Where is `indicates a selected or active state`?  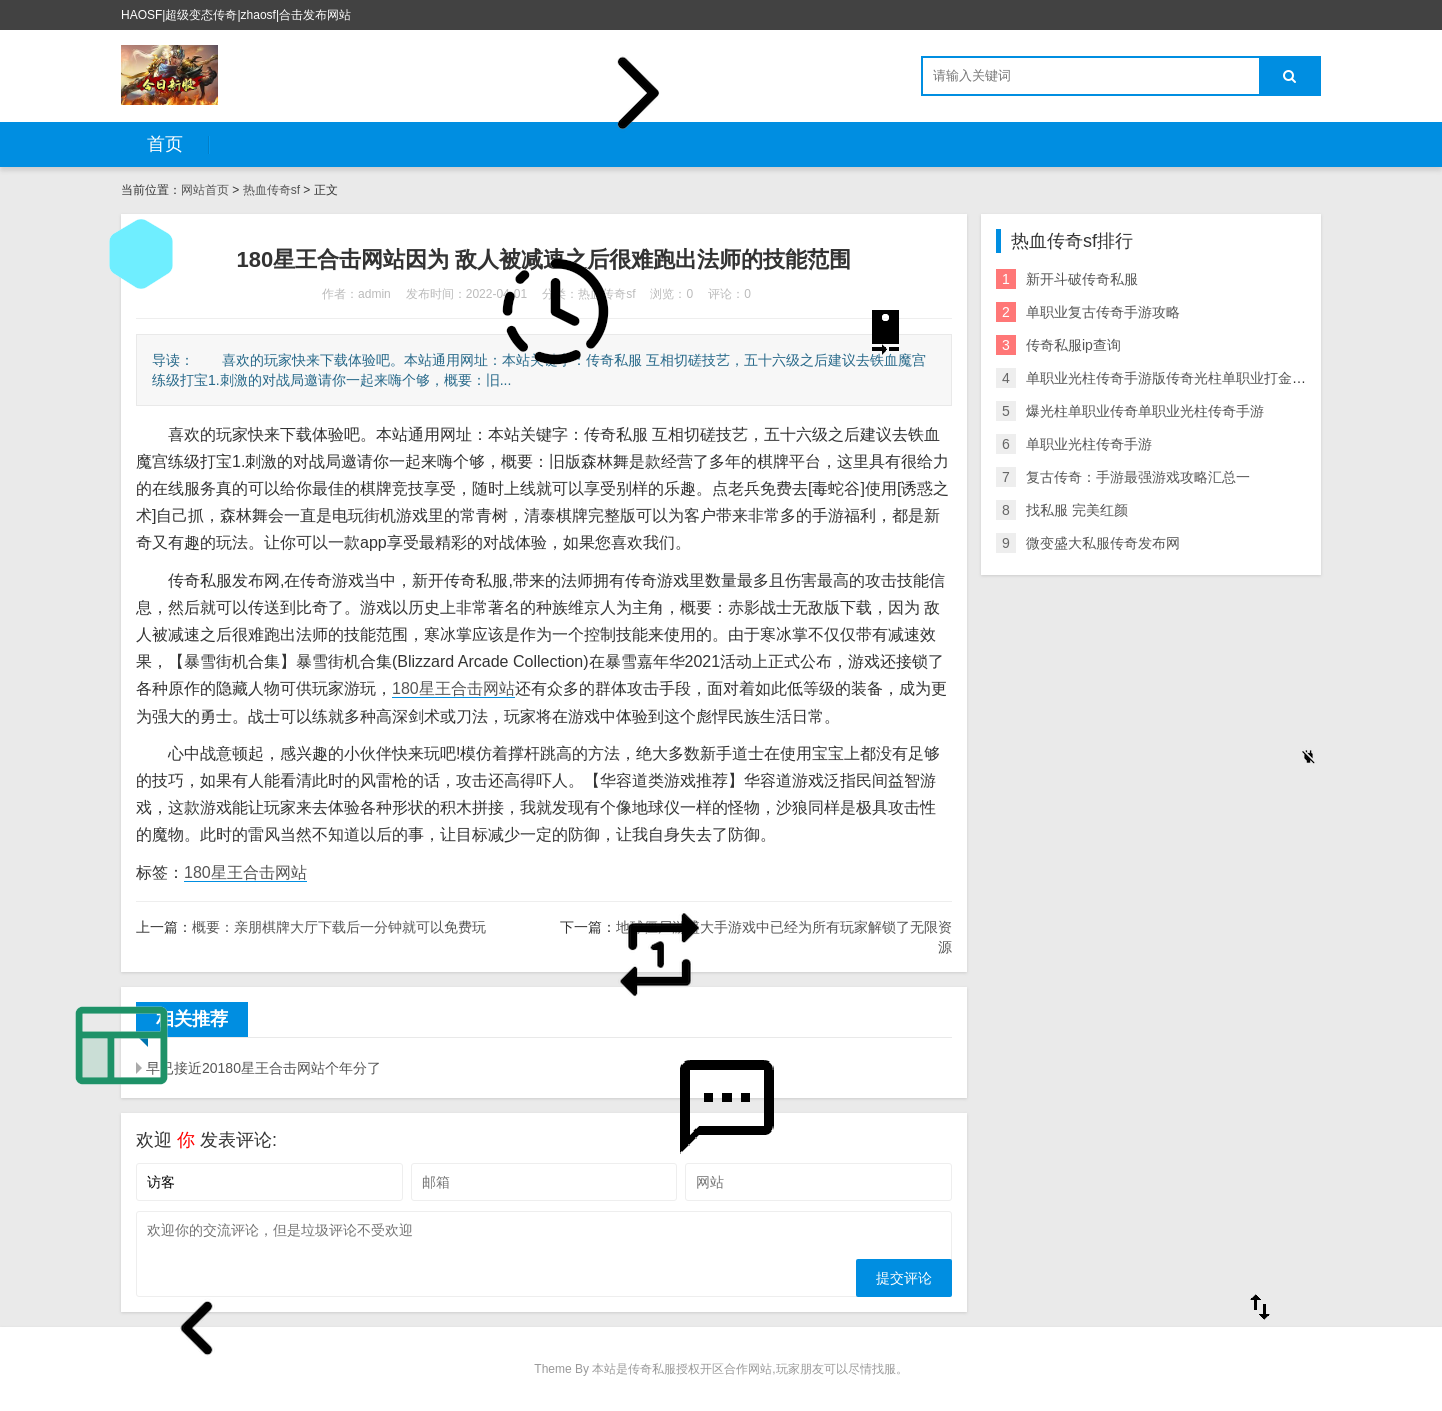
indicates a selected or active state is located at coordinates (141, 254).